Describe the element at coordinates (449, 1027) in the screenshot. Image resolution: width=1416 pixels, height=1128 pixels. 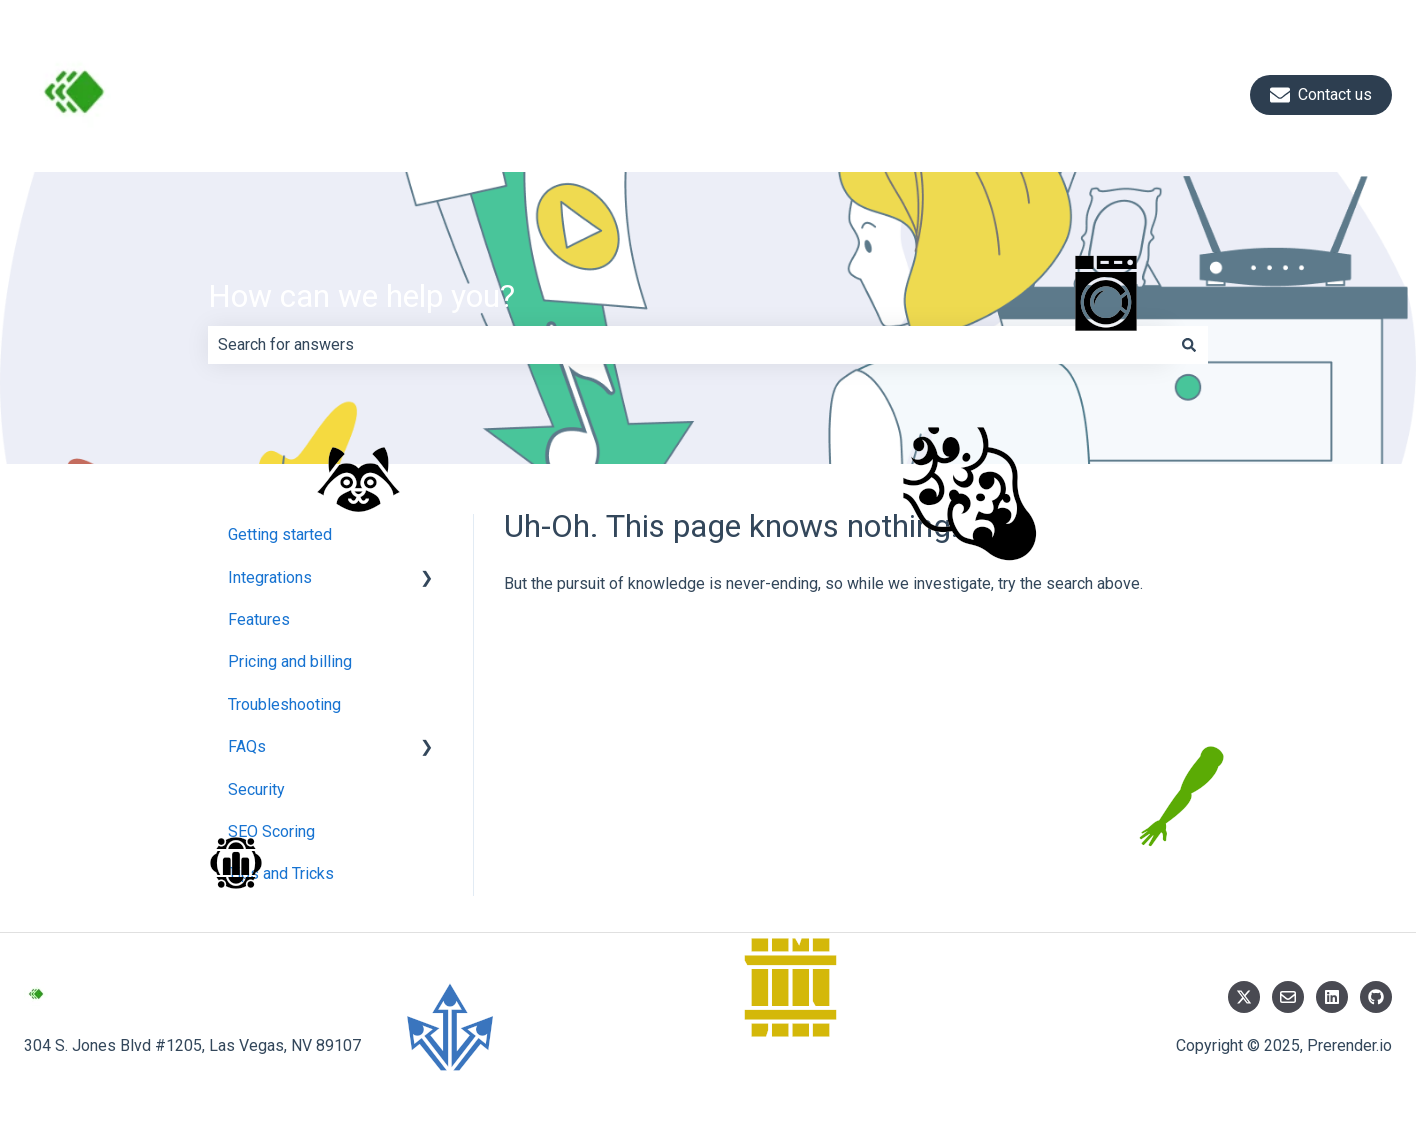
I see `indicates branching paths or multiple outcomes` at that location.